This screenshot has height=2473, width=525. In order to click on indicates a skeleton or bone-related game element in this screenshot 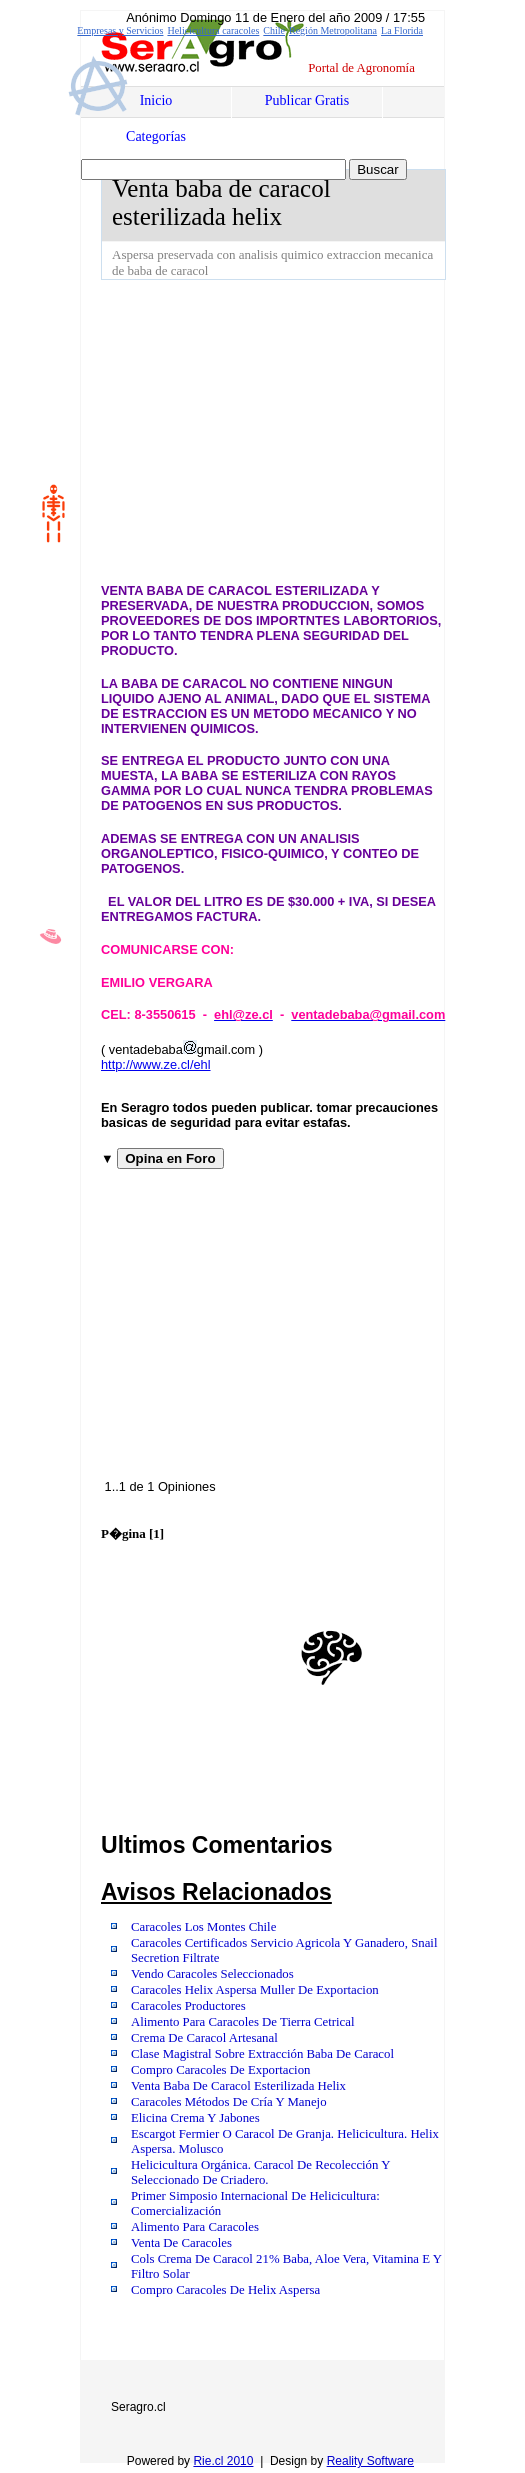, I will do `click(53, 513)`.